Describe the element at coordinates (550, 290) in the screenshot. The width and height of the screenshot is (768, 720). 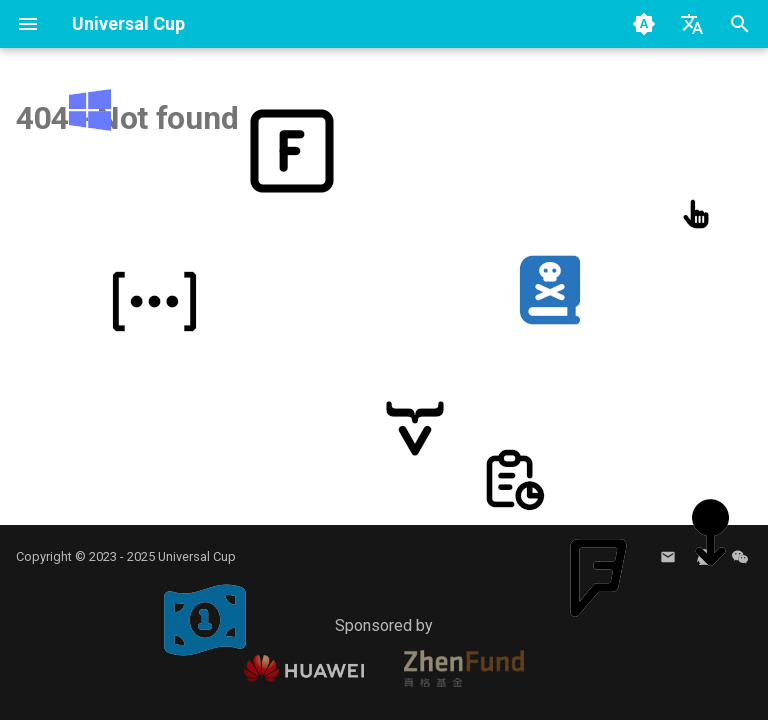
I see `access spooky or halloween-themed content` at that location.